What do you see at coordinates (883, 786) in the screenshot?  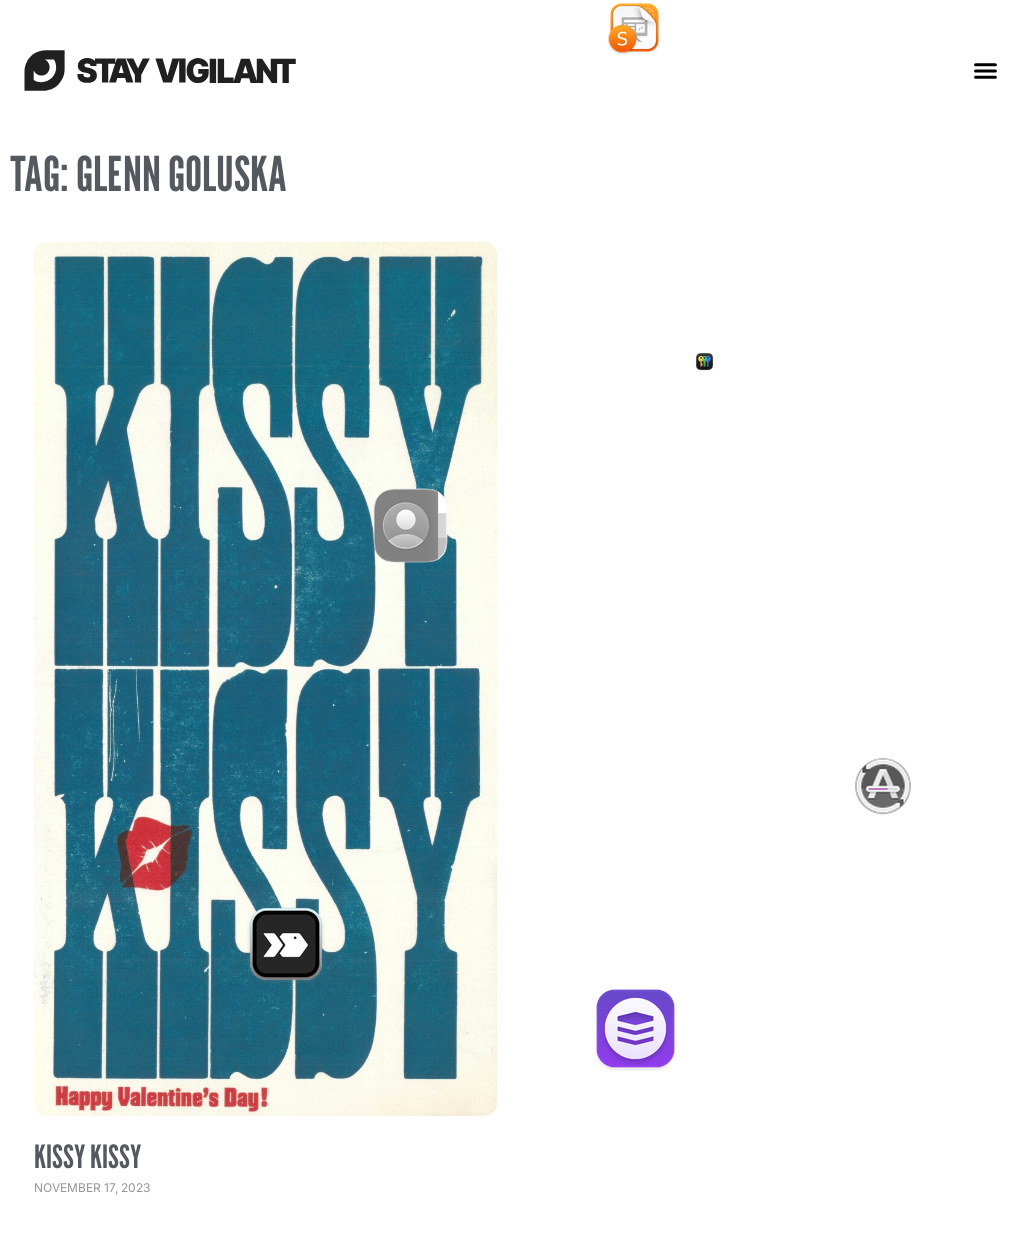 I see `open the software update manager` at bounding box center [883, 786].